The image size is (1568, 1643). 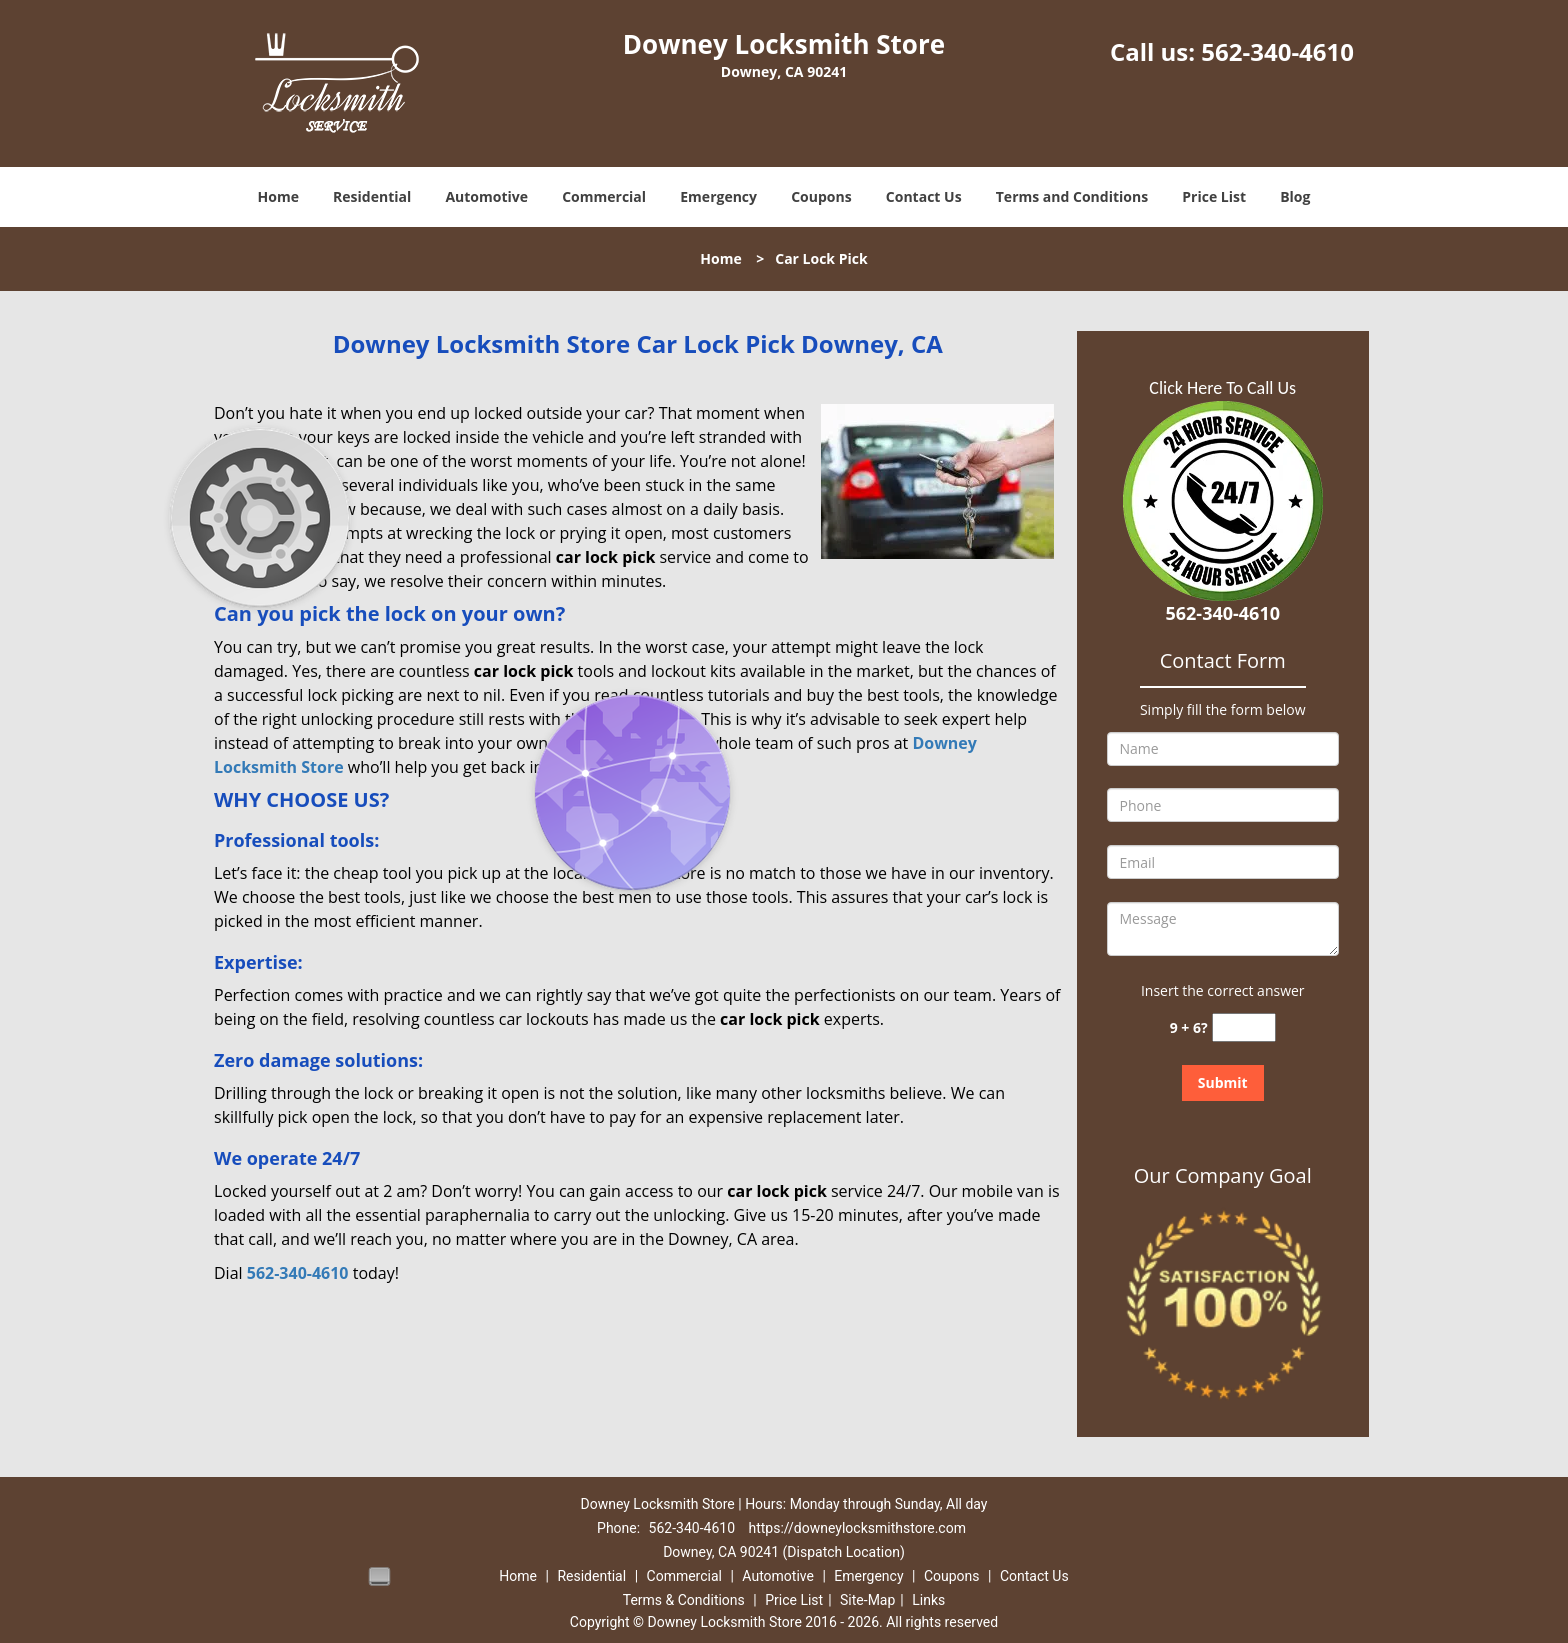 I want to click on access removable storage device, so click(x=379, y=1576).